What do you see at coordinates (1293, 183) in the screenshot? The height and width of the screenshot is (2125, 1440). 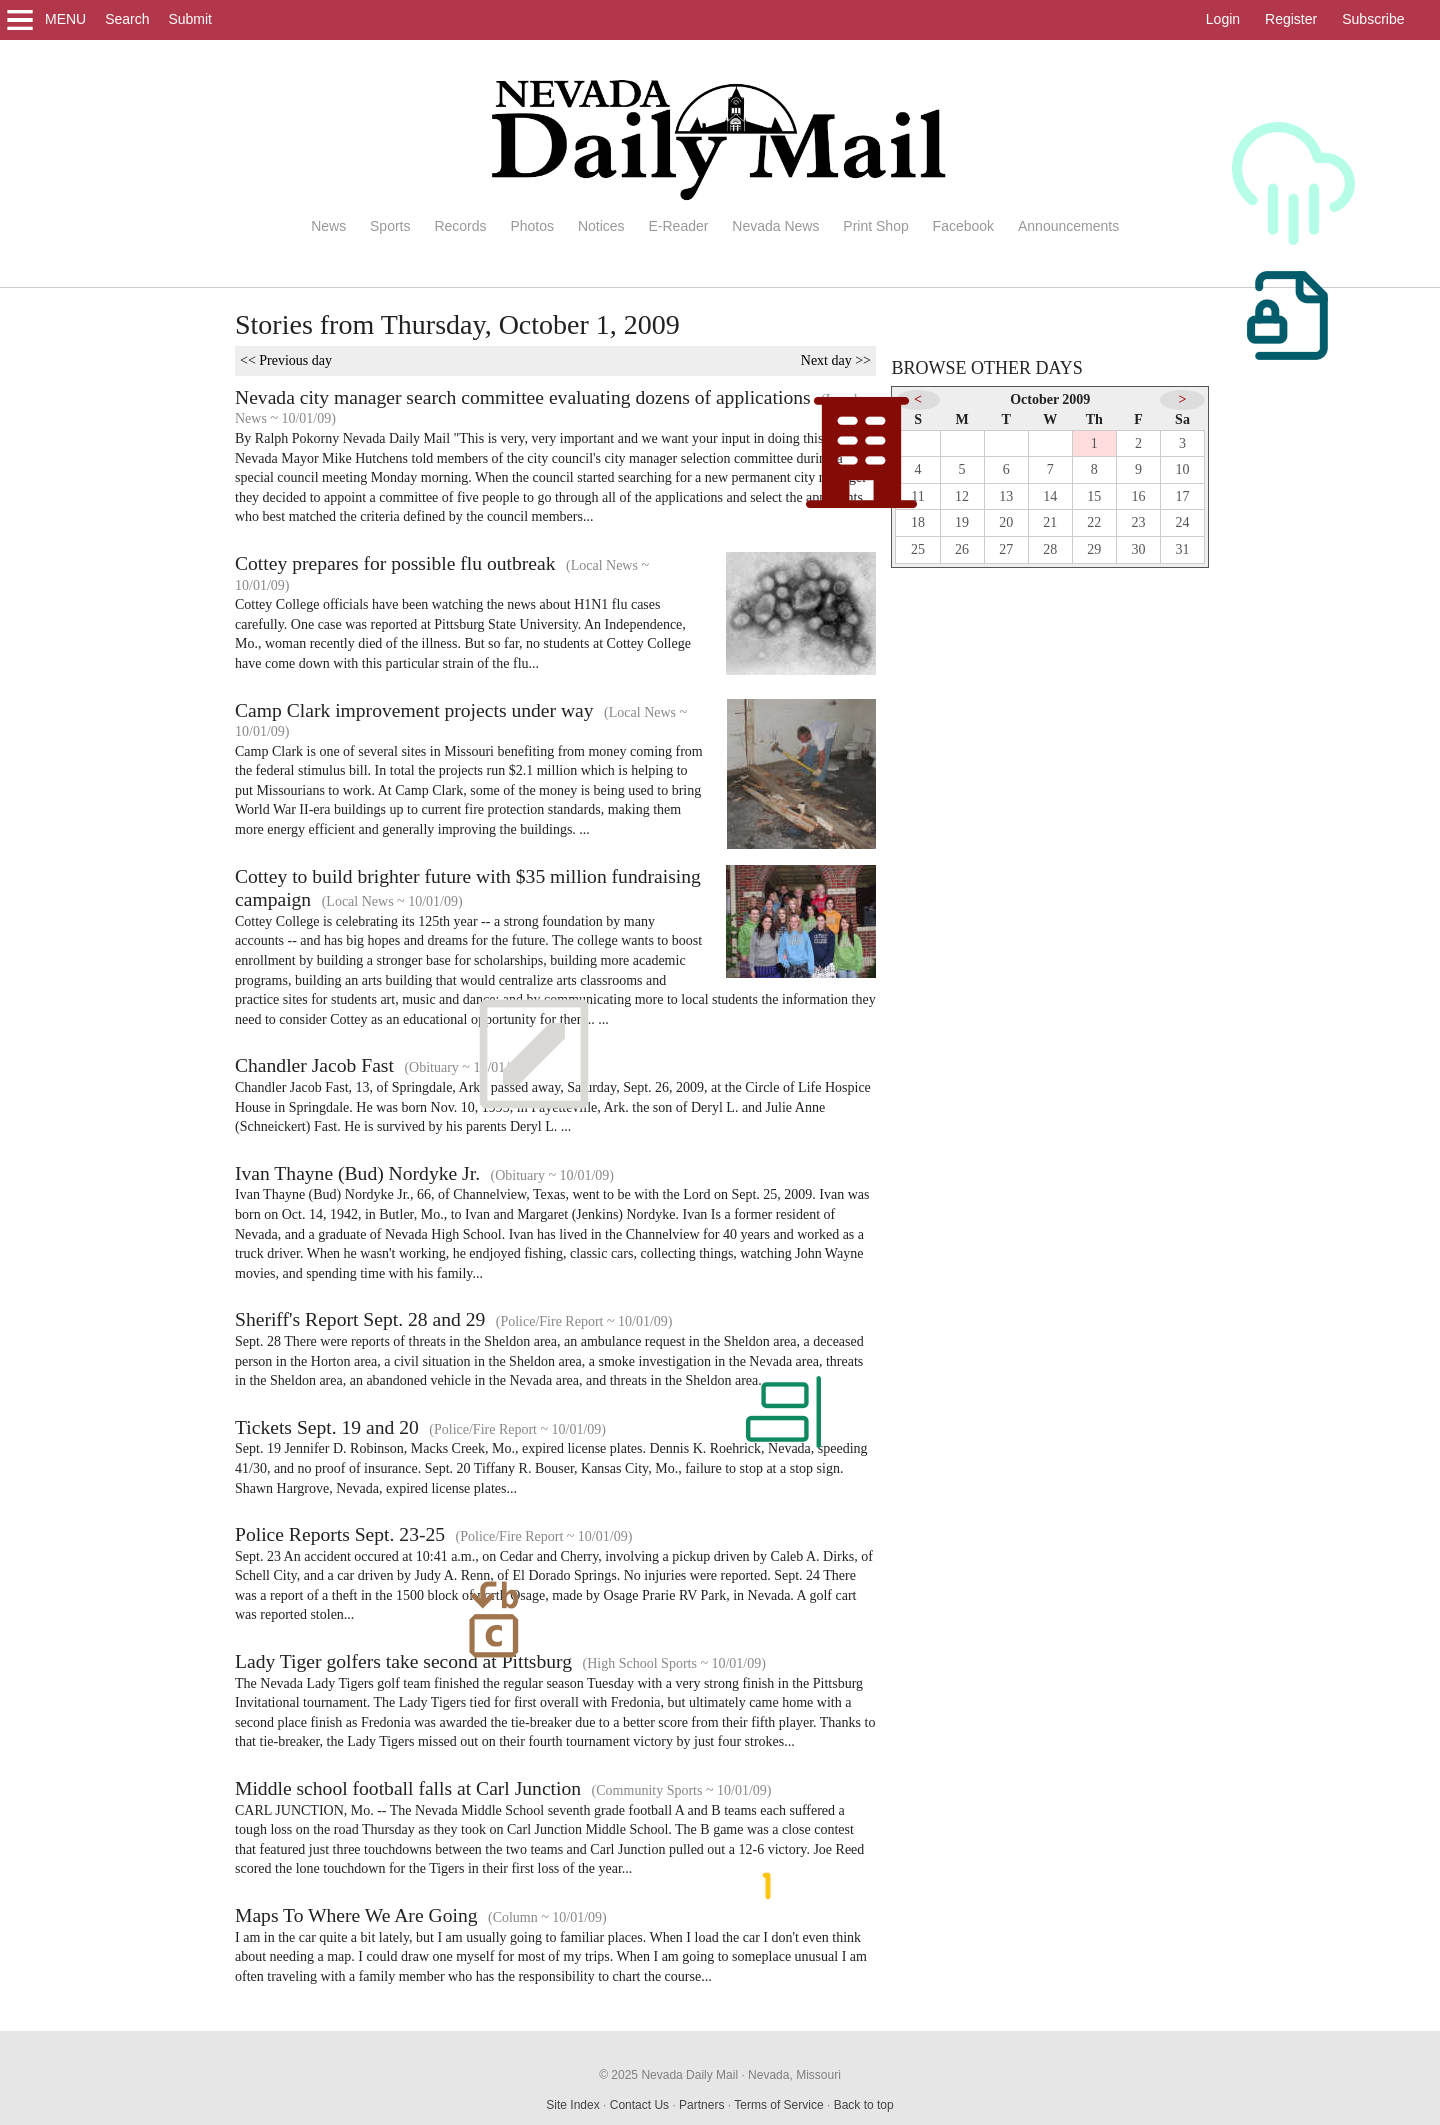 I see `indicates rainy weather conditions` at bounding box center [1293, 183].